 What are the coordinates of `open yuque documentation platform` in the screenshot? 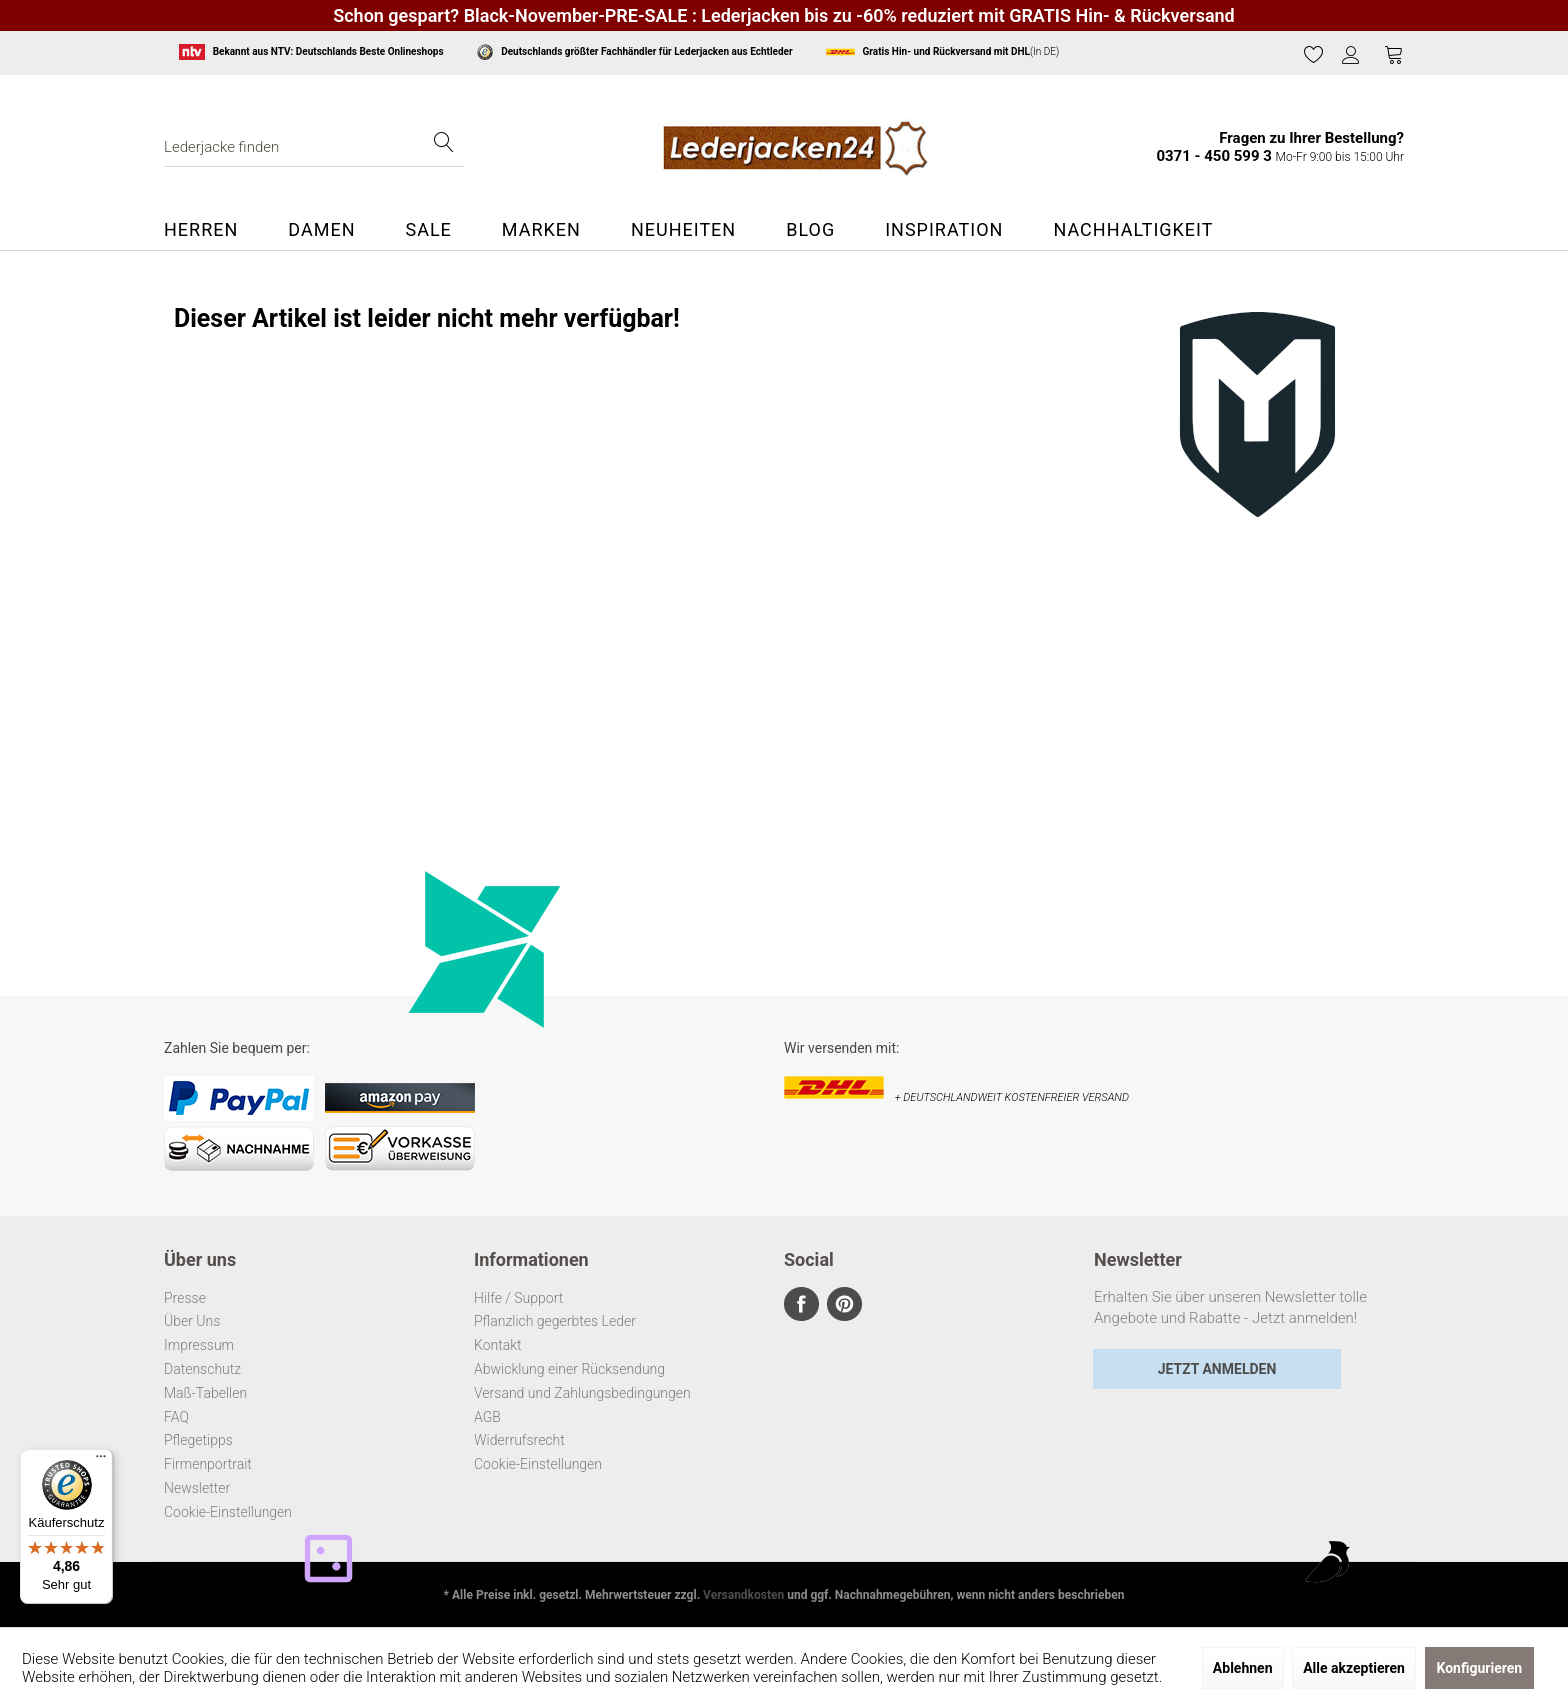 It's located at (1327, 1560).